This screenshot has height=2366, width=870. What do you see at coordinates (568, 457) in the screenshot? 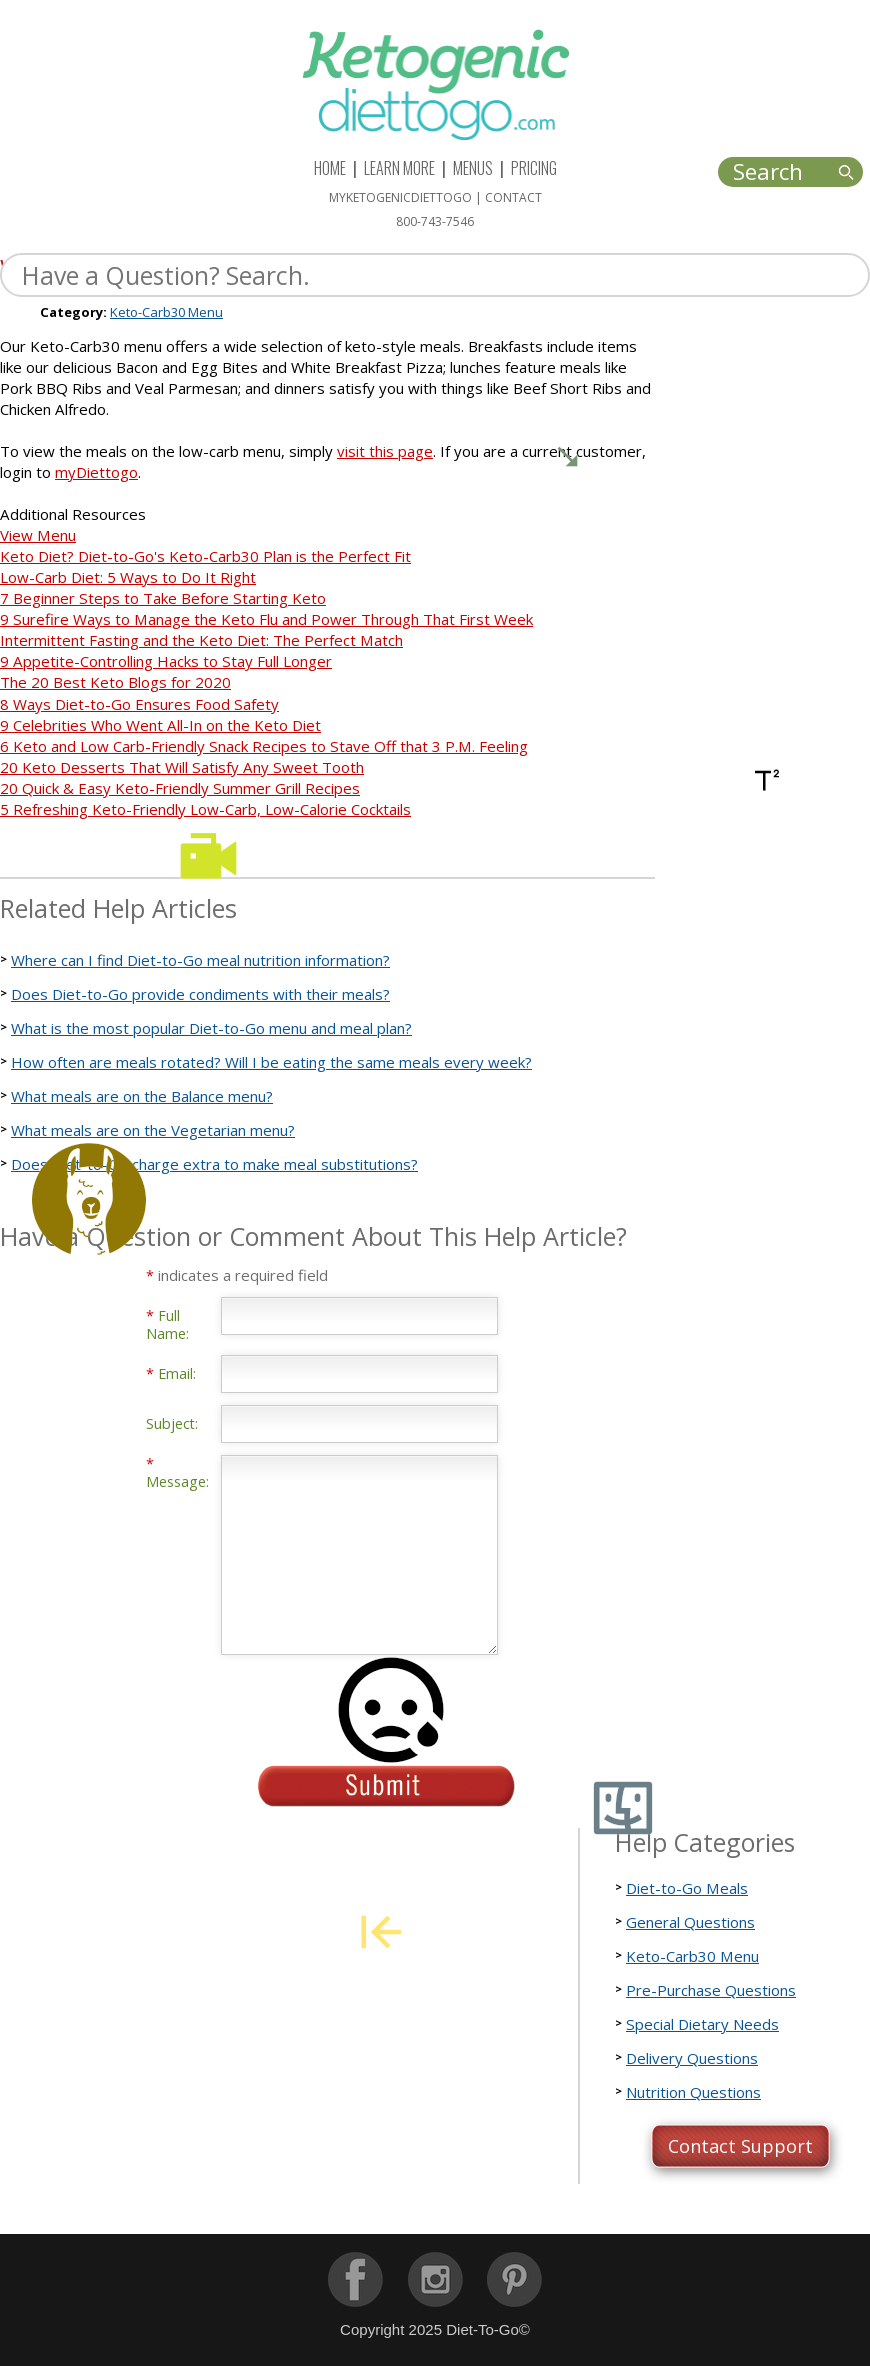
I see `navigate to the next section below` at bounding box center [568, 457].